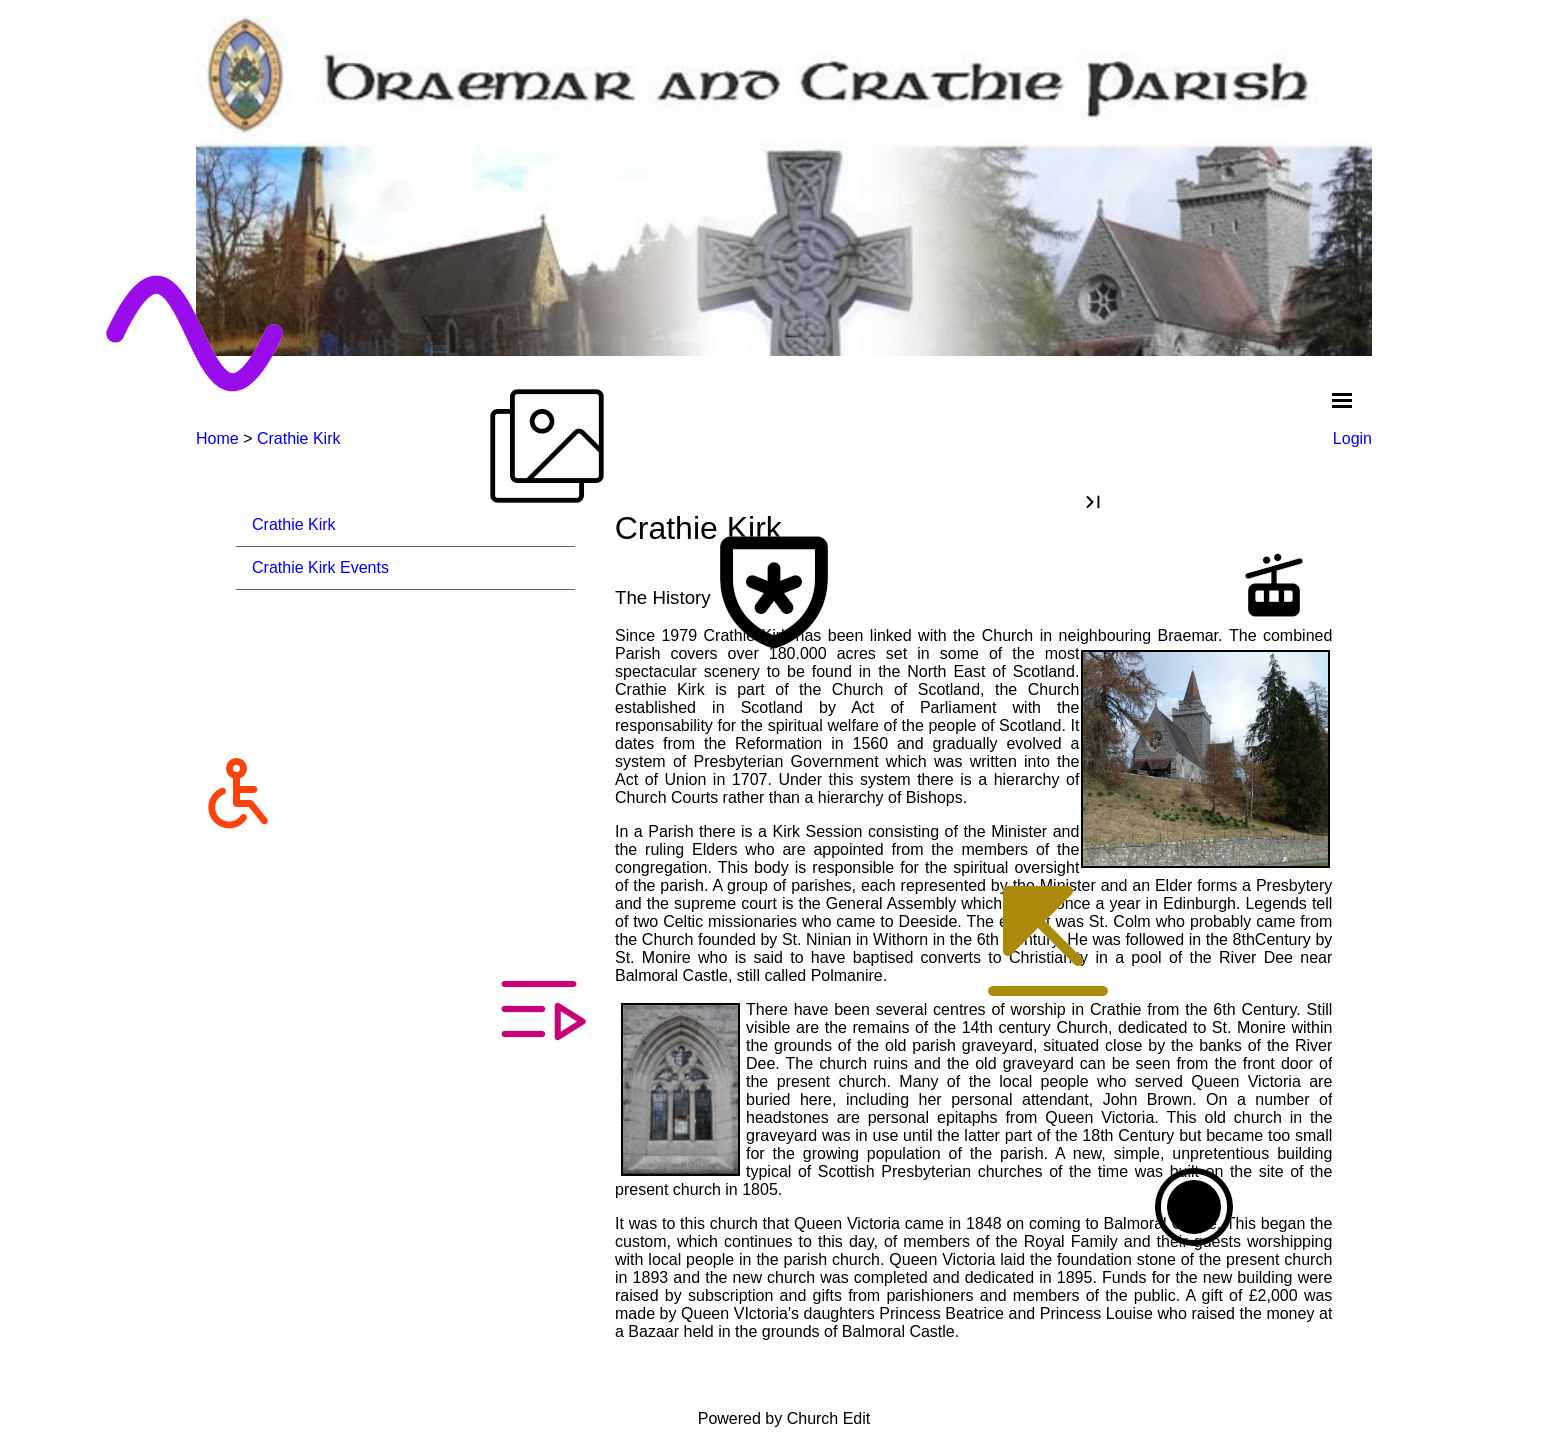 The height and width of the screenshot is (1435, 1568). I want to click on view playback queue, so click(539, 1009).